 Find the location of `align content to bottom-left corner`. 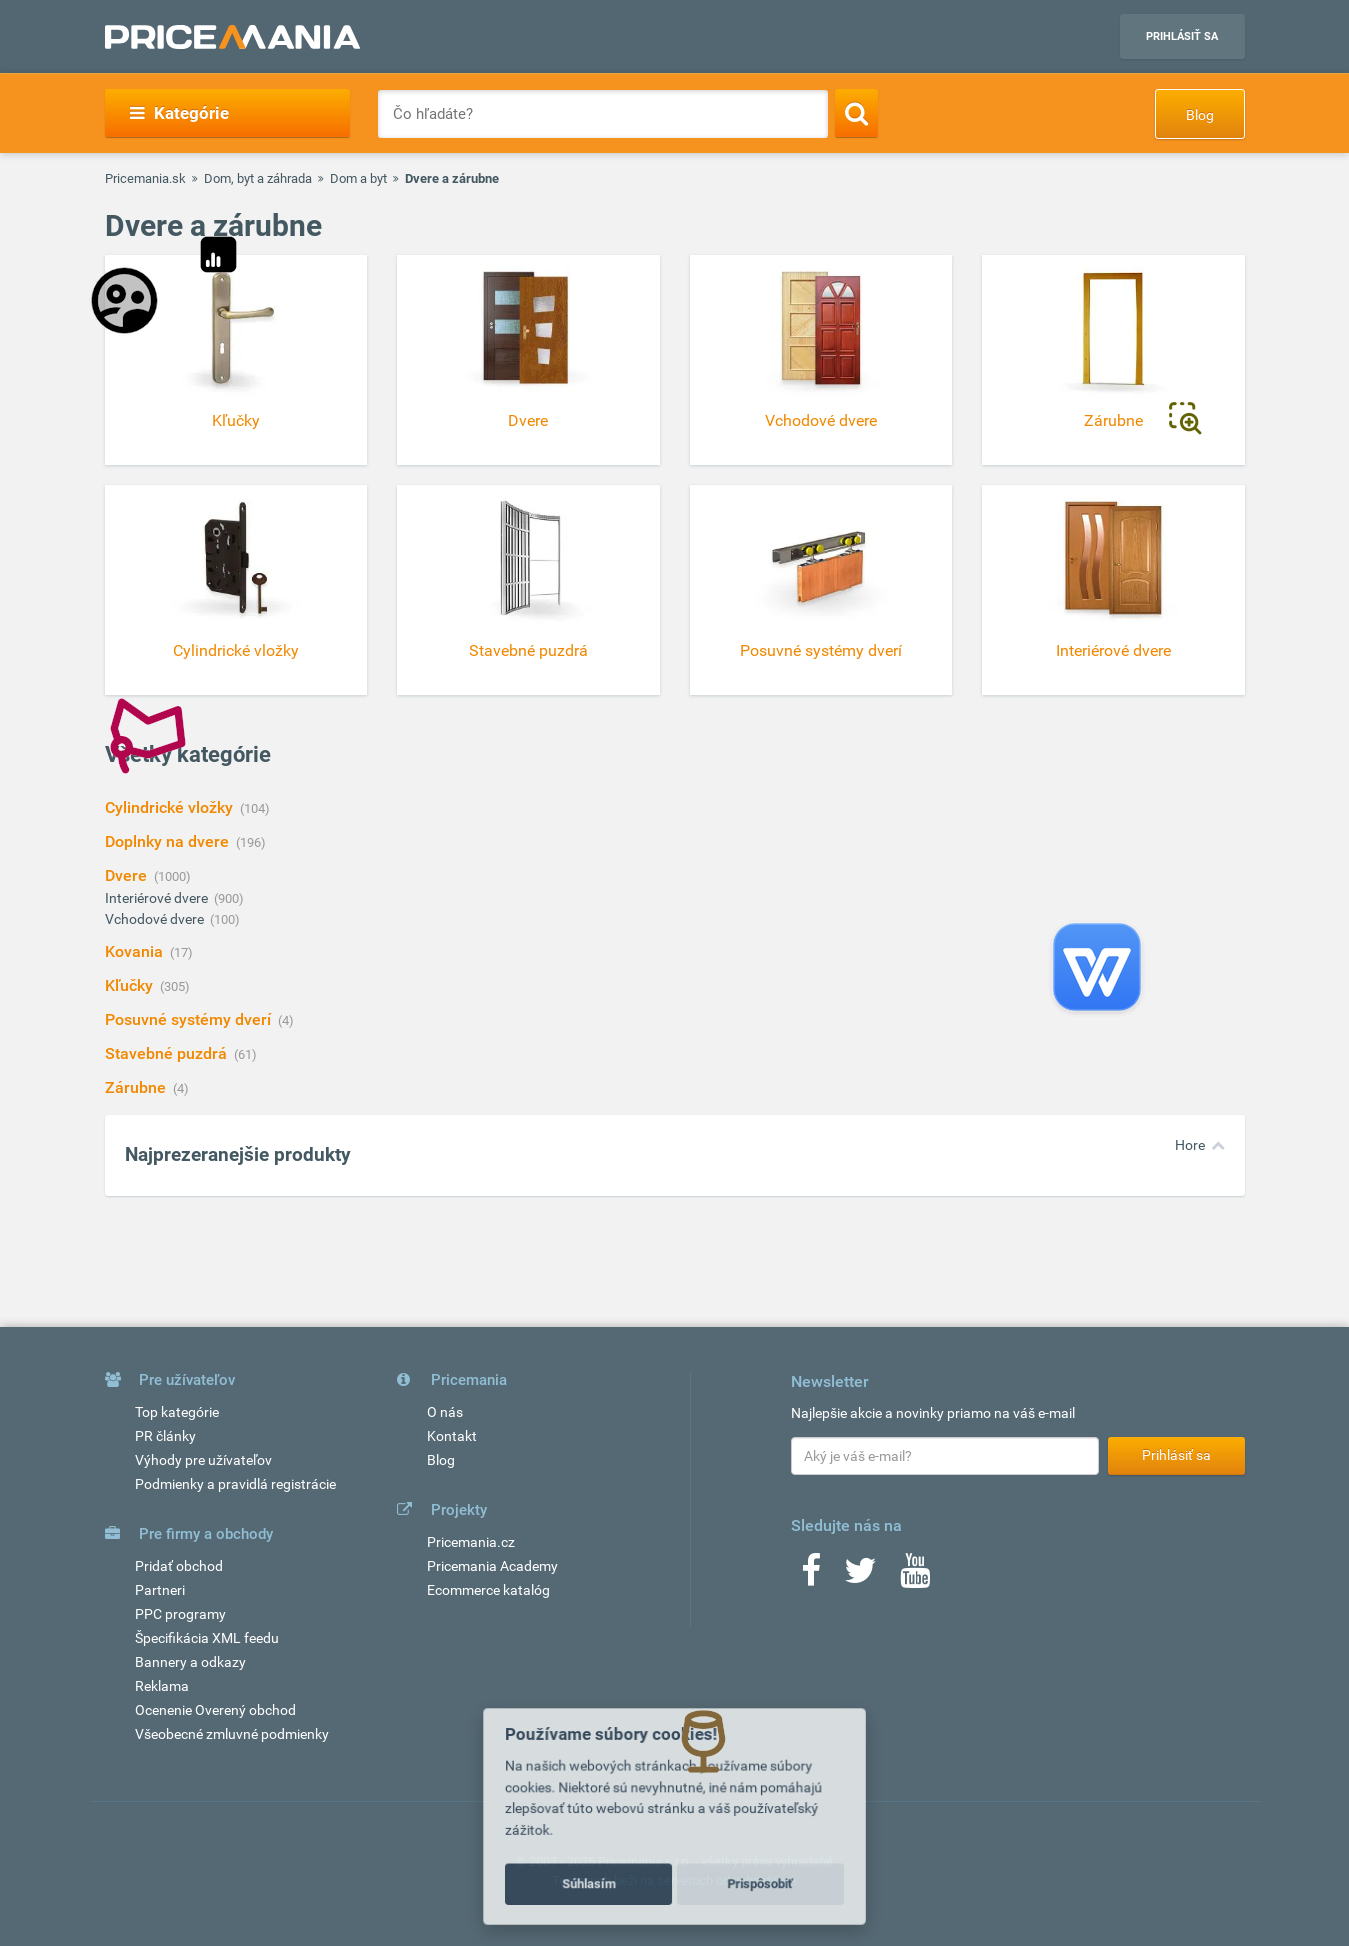

align content to bottom-left corner is located at coordinates (218, 254).